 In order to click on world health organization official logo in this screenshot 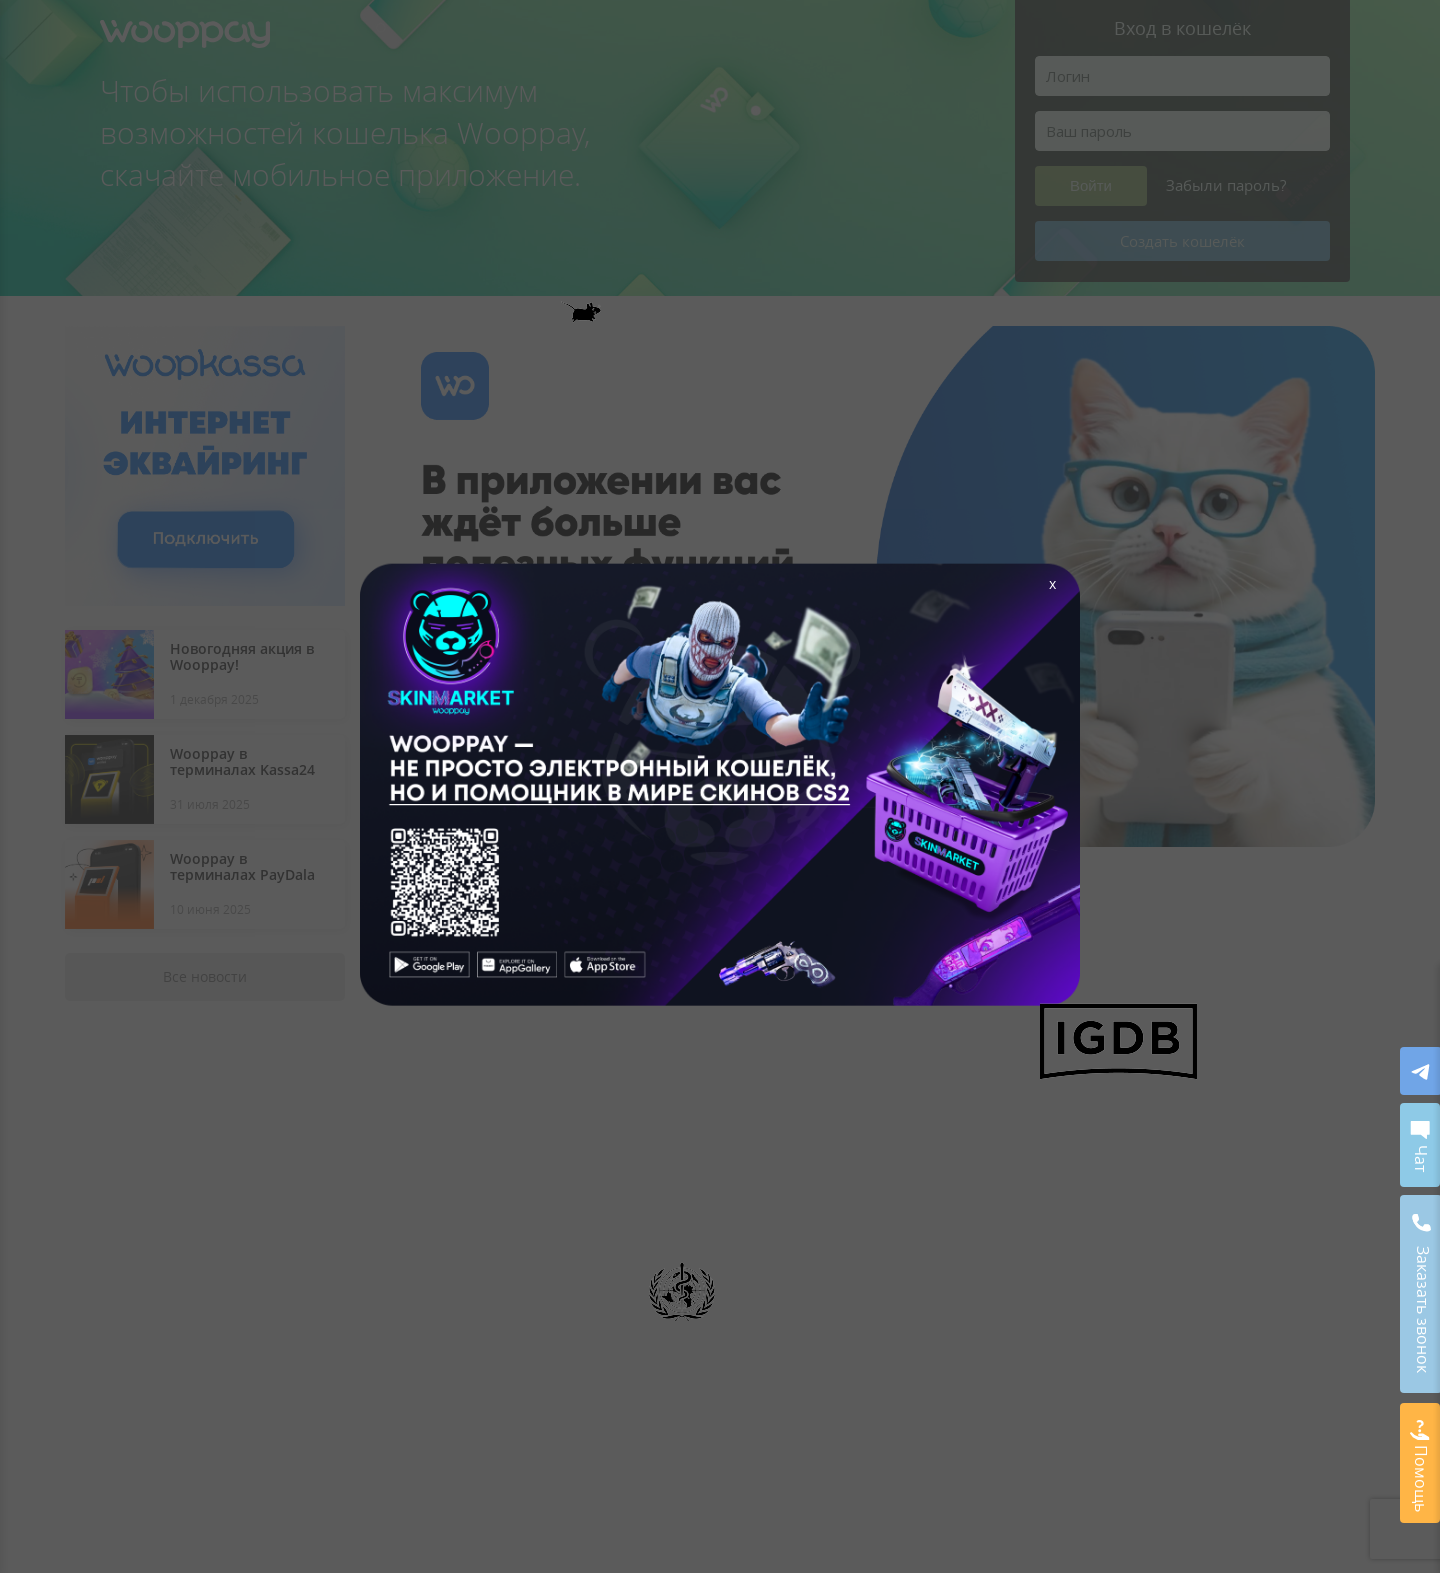, I will do `click(682, 1292)`.